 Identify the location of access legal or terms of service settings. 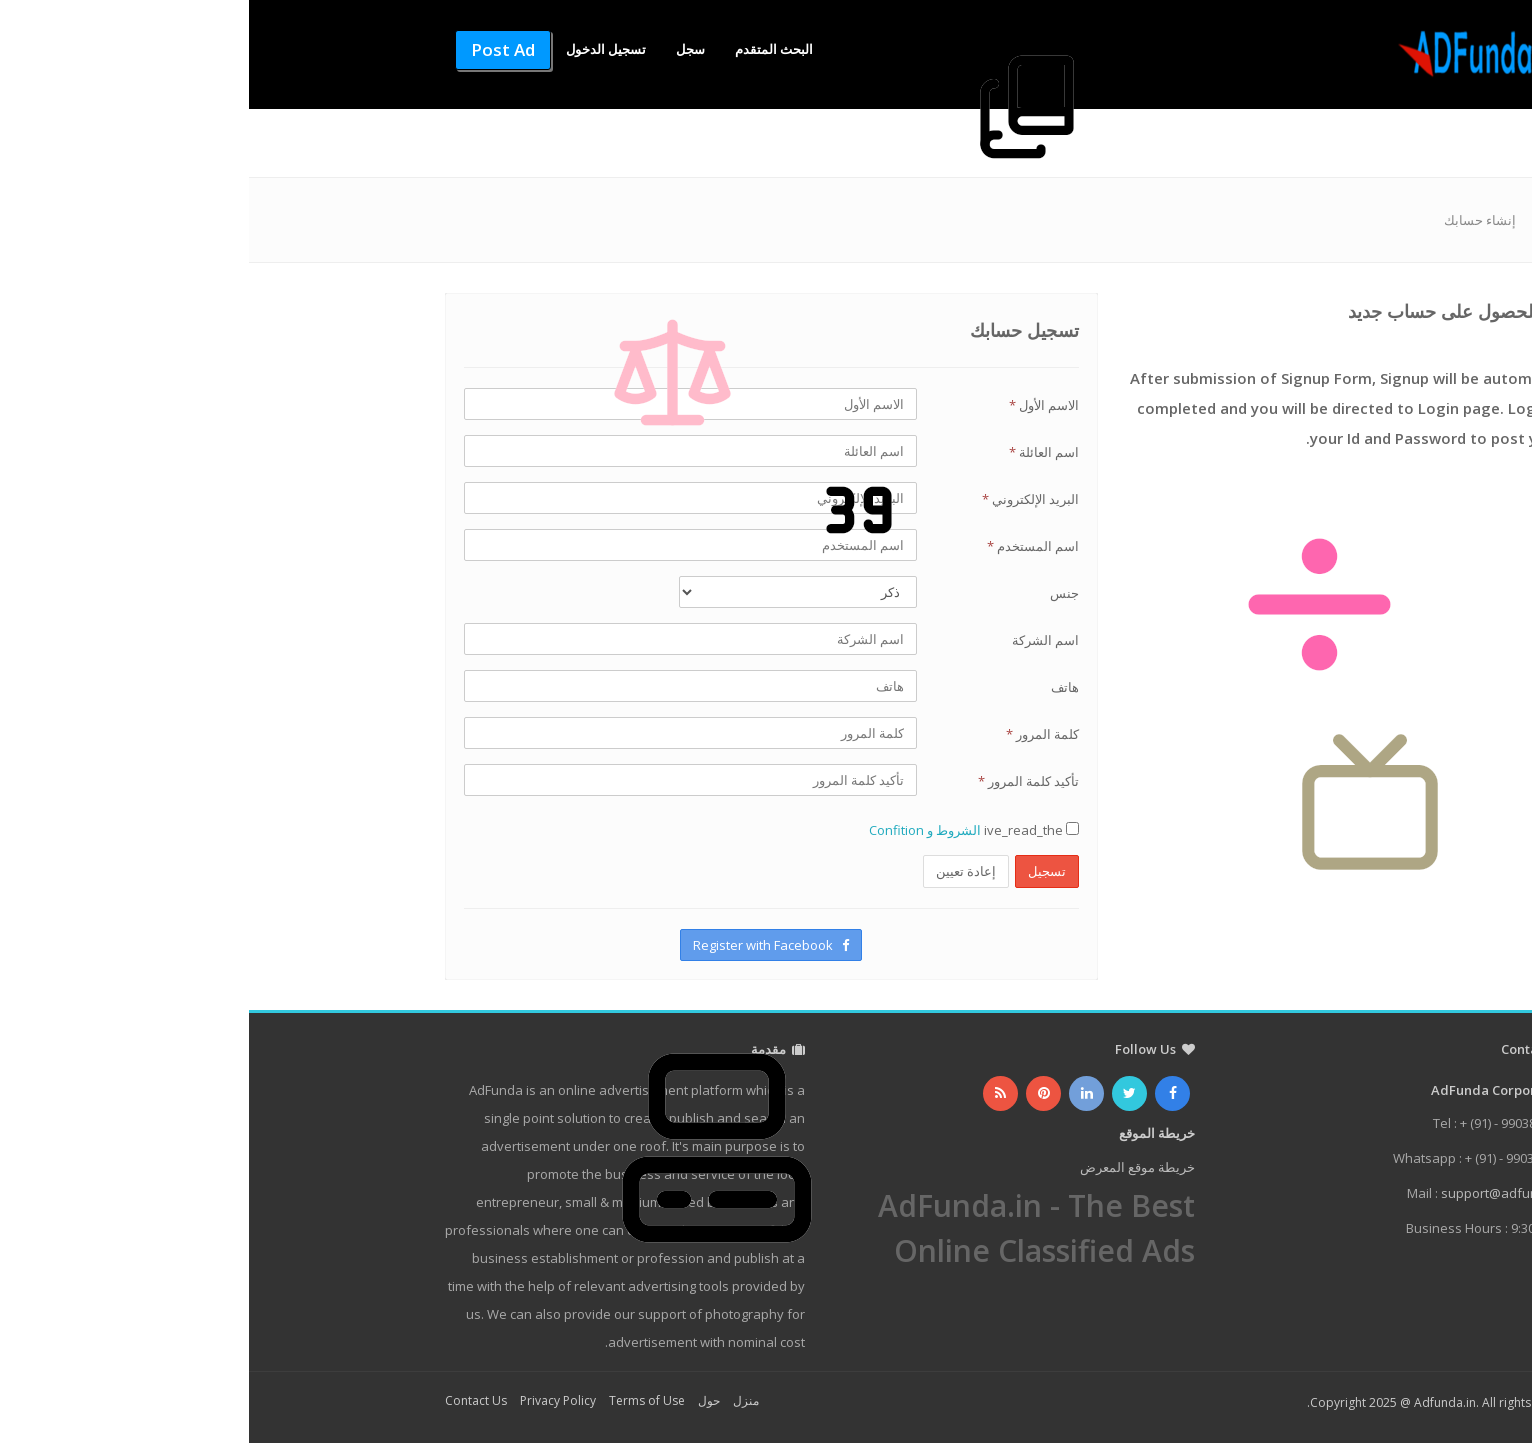
(672, 372).